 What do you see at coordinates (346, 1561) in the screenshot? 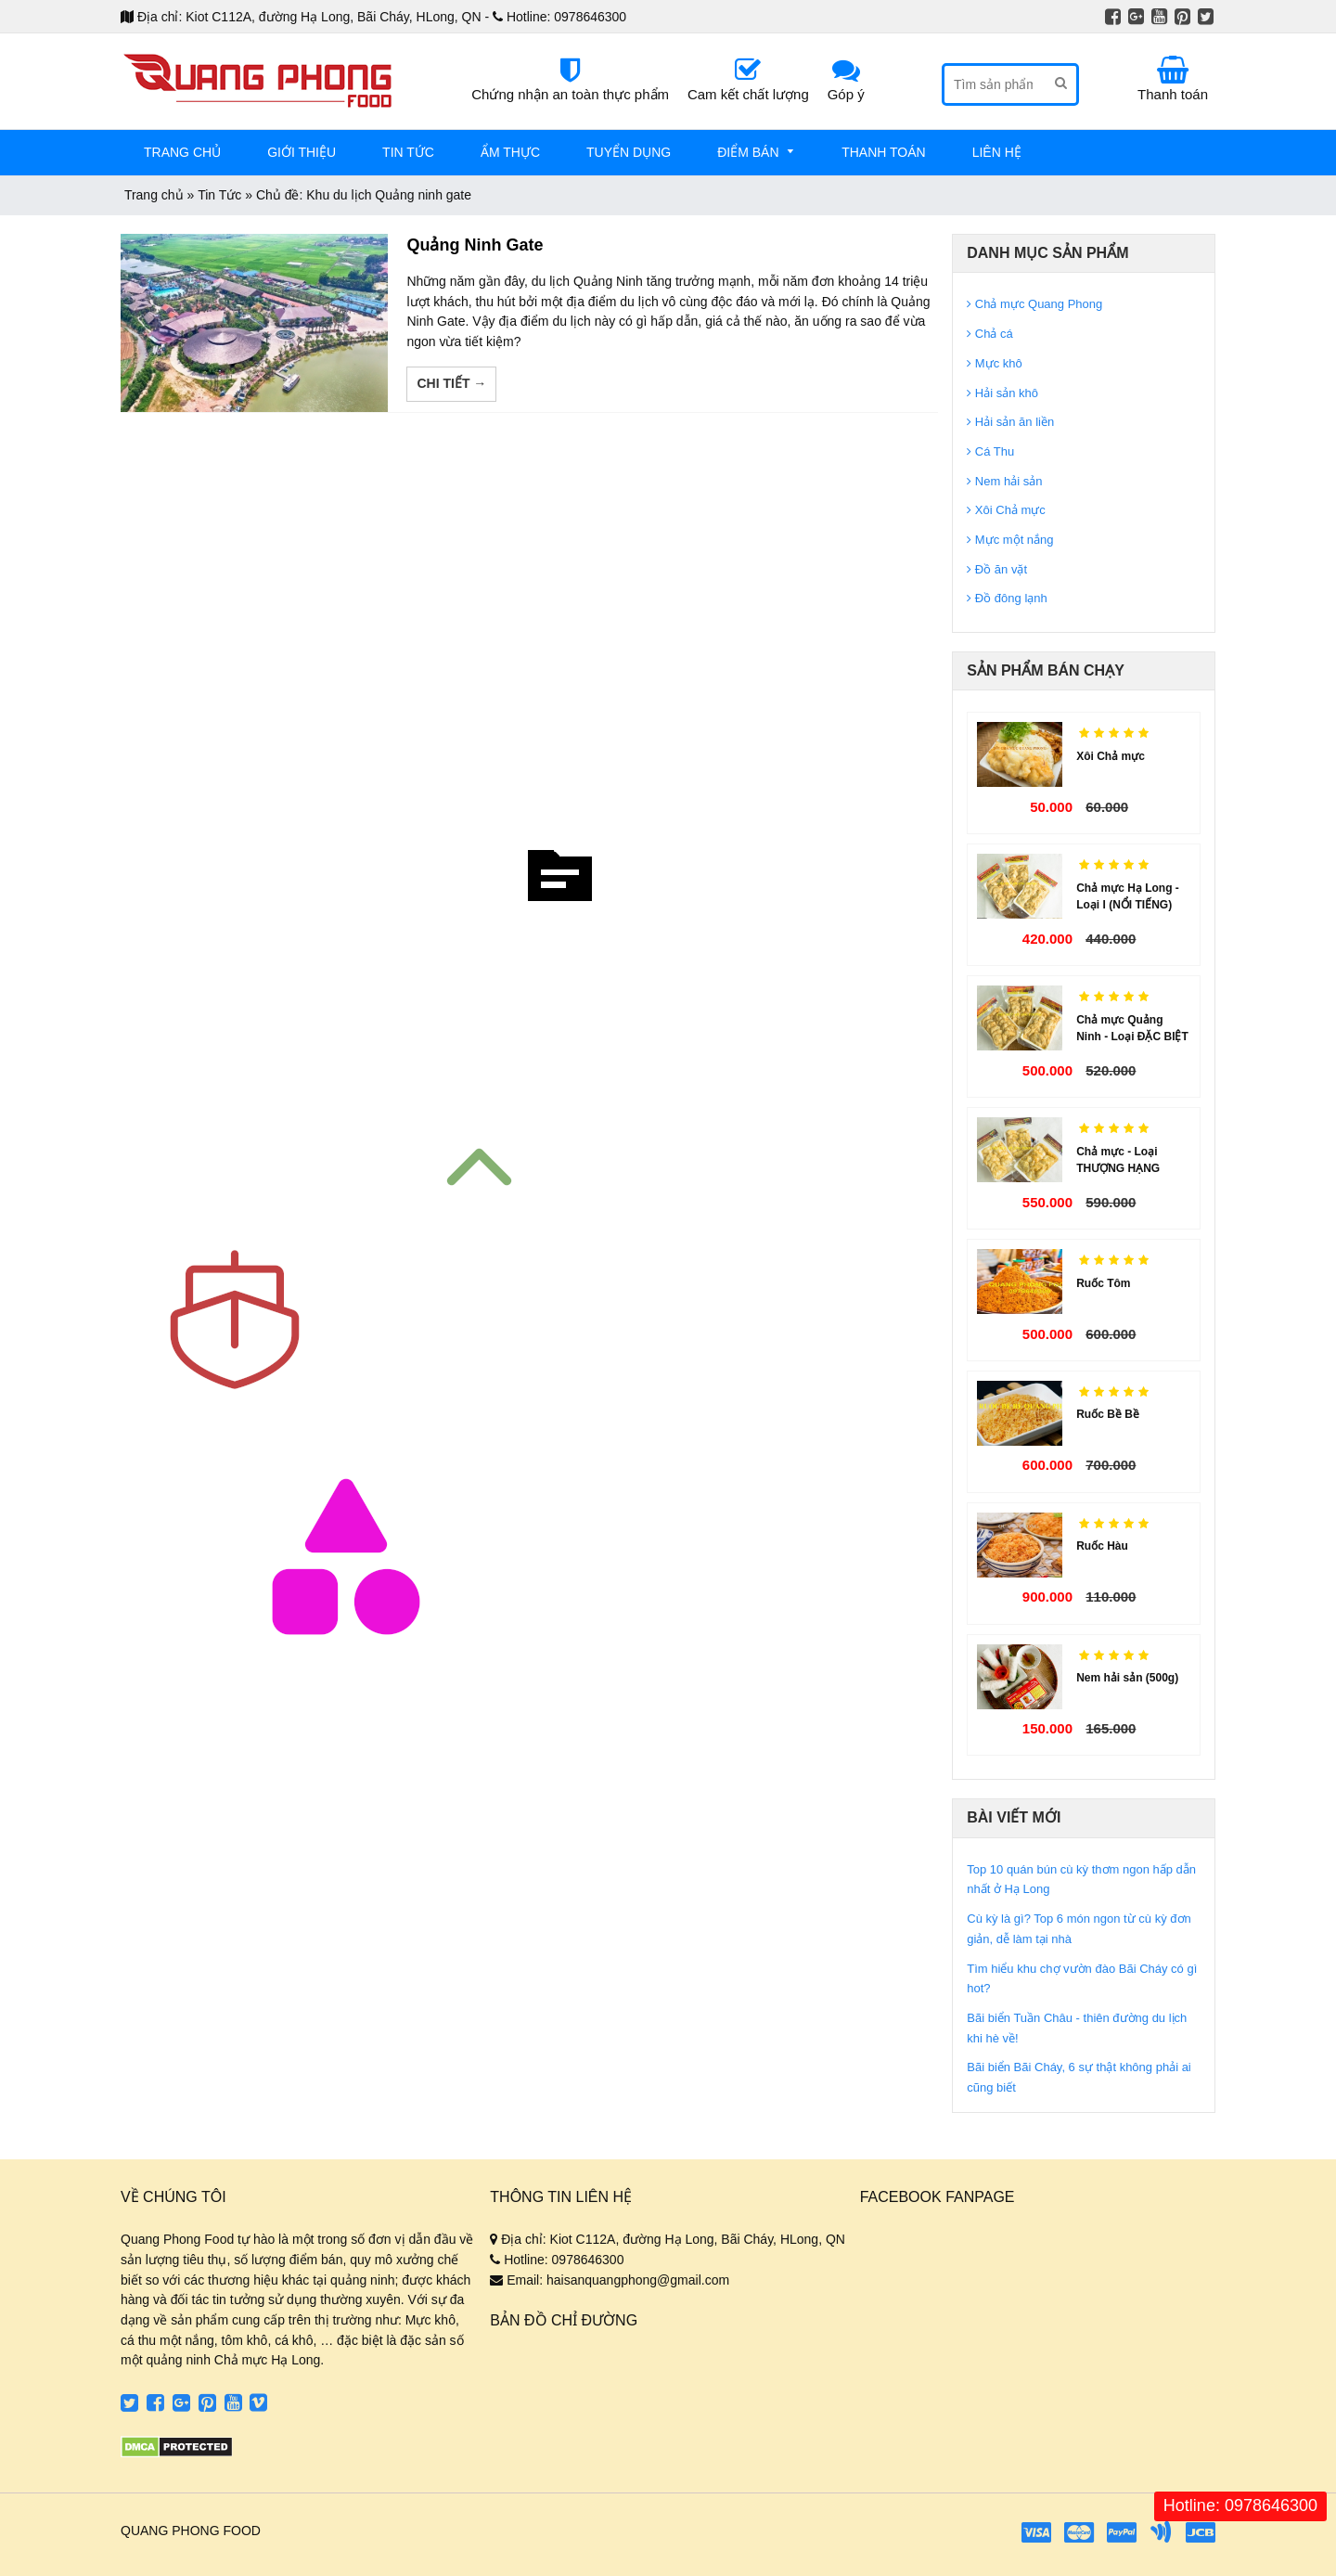
I see `access shape tools or drawing options` at bounding box center [346, 1561].